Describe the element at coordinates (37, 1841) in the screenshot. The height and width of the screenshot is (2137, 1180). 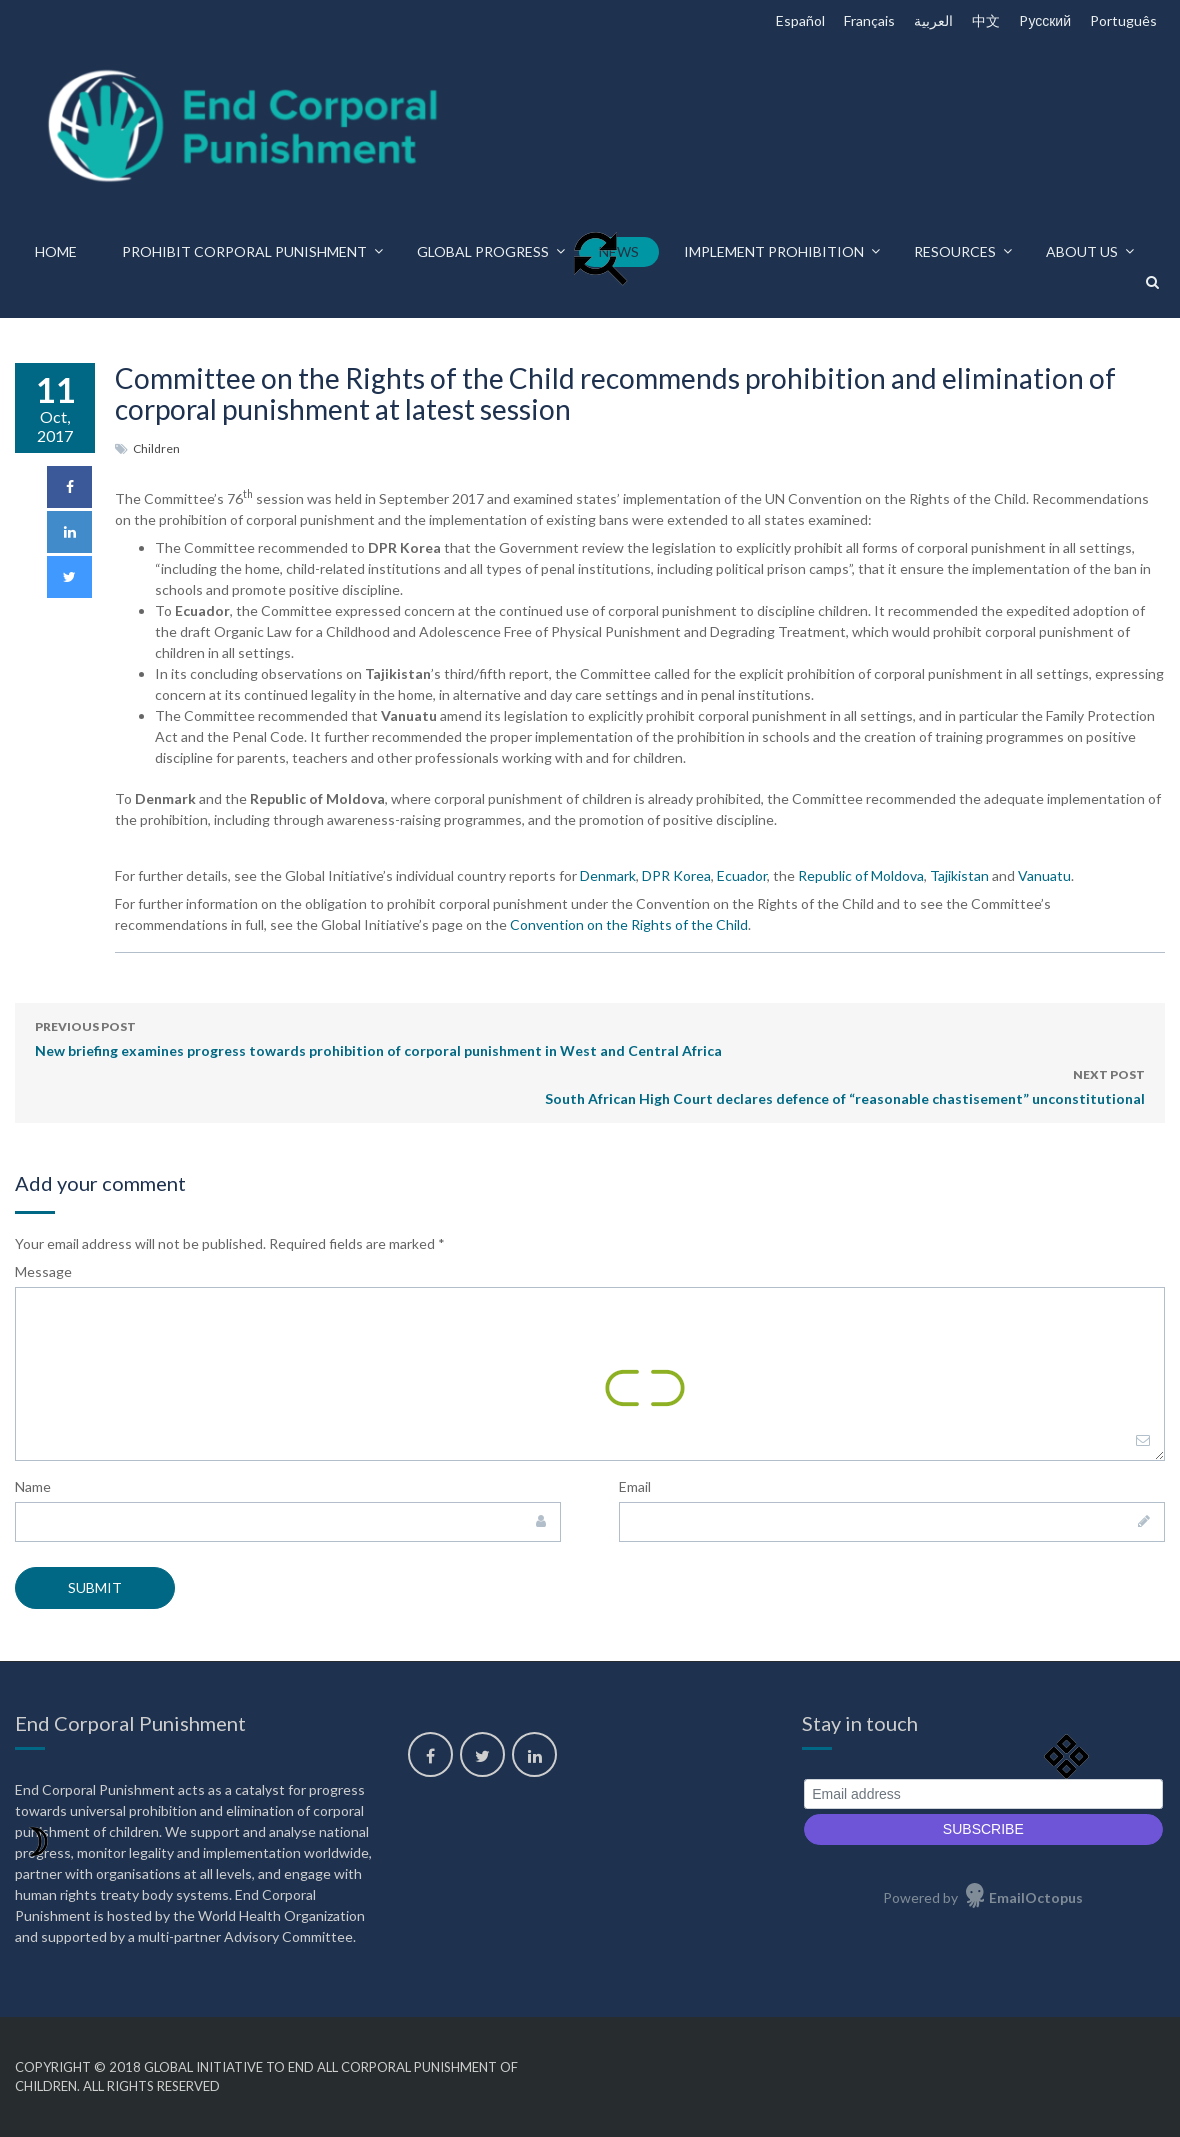
I see `toggle dark mode or night theme` at that location.